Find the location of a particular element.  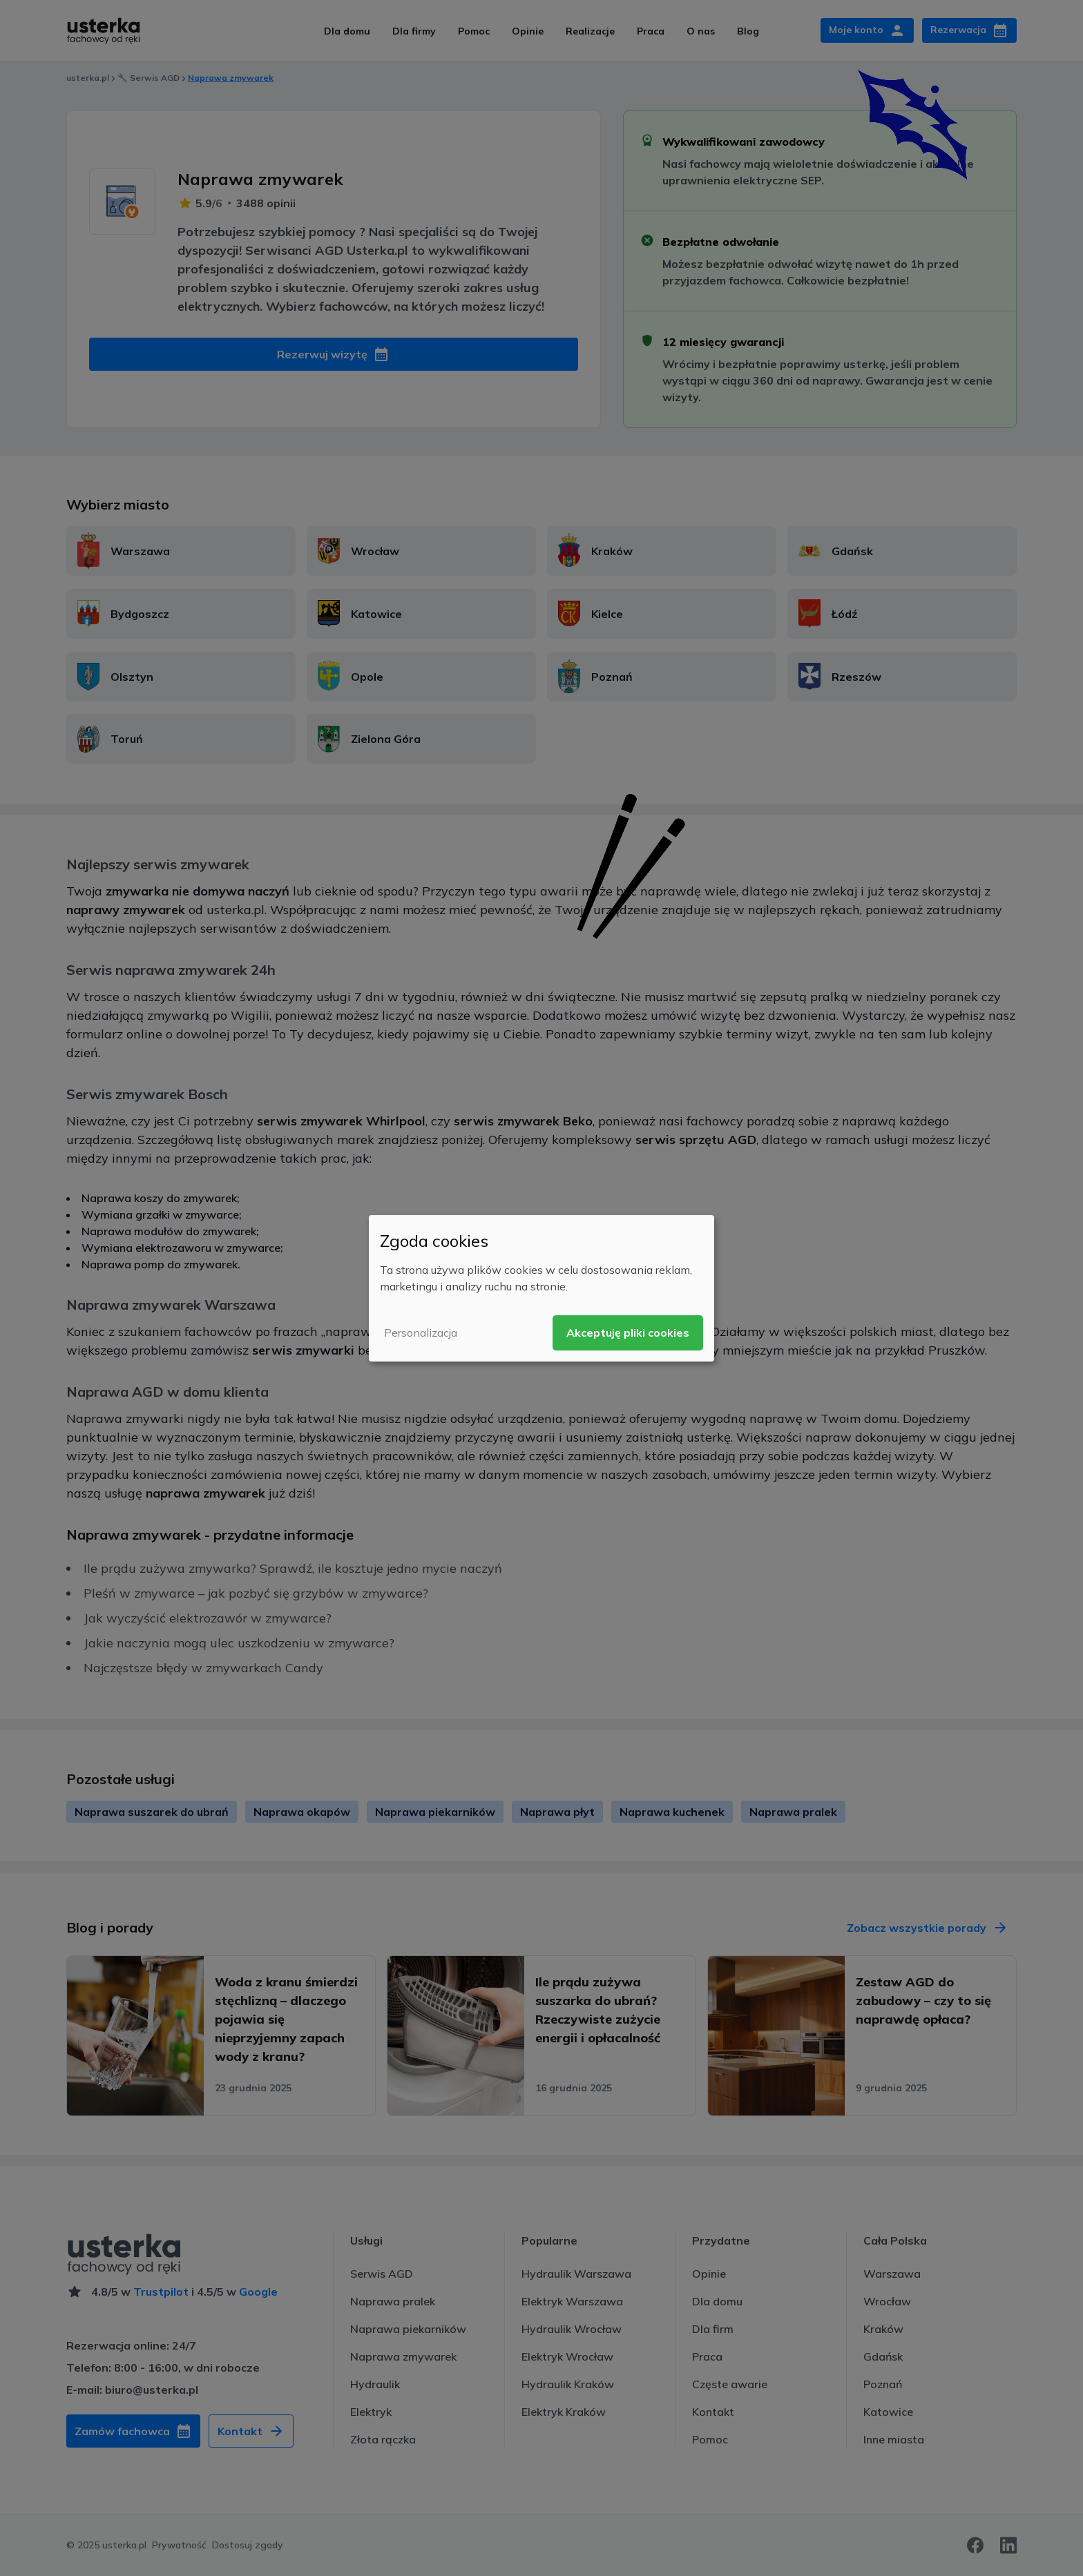

browse asian cuisine or restaurants is located at coordinates (631, 867).